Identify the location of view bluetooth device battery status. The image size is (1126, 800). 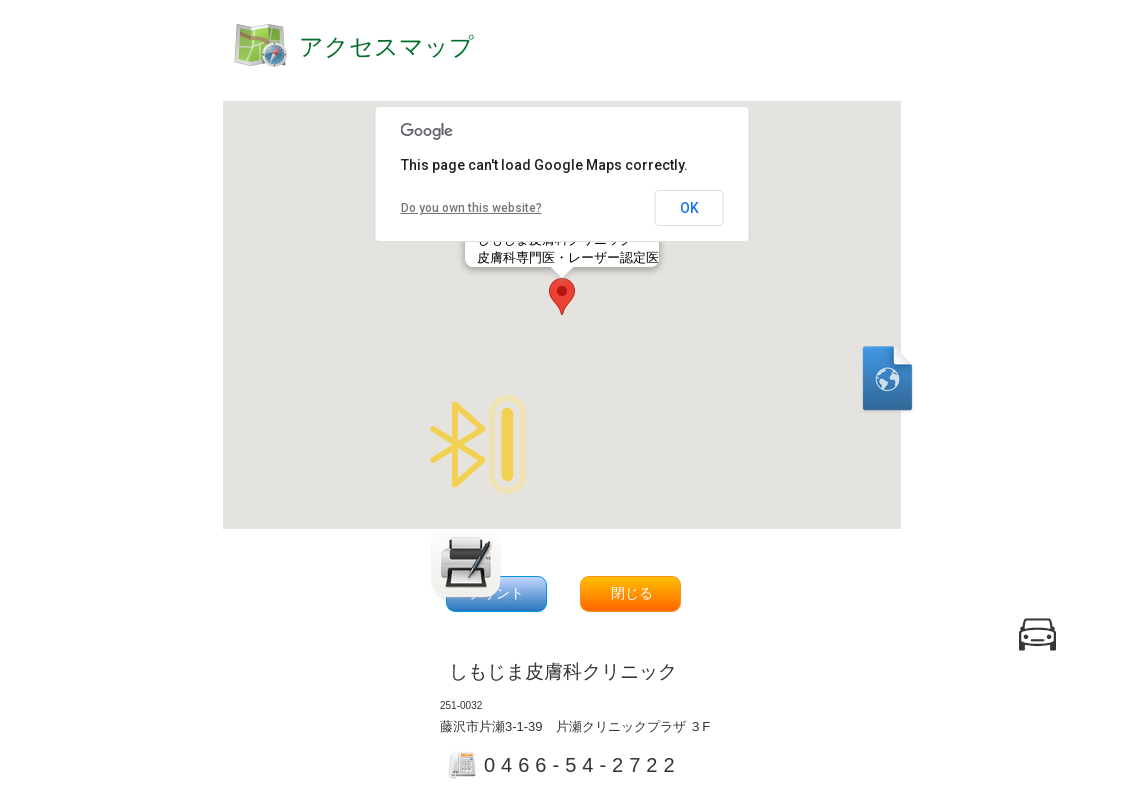
(476, 444).